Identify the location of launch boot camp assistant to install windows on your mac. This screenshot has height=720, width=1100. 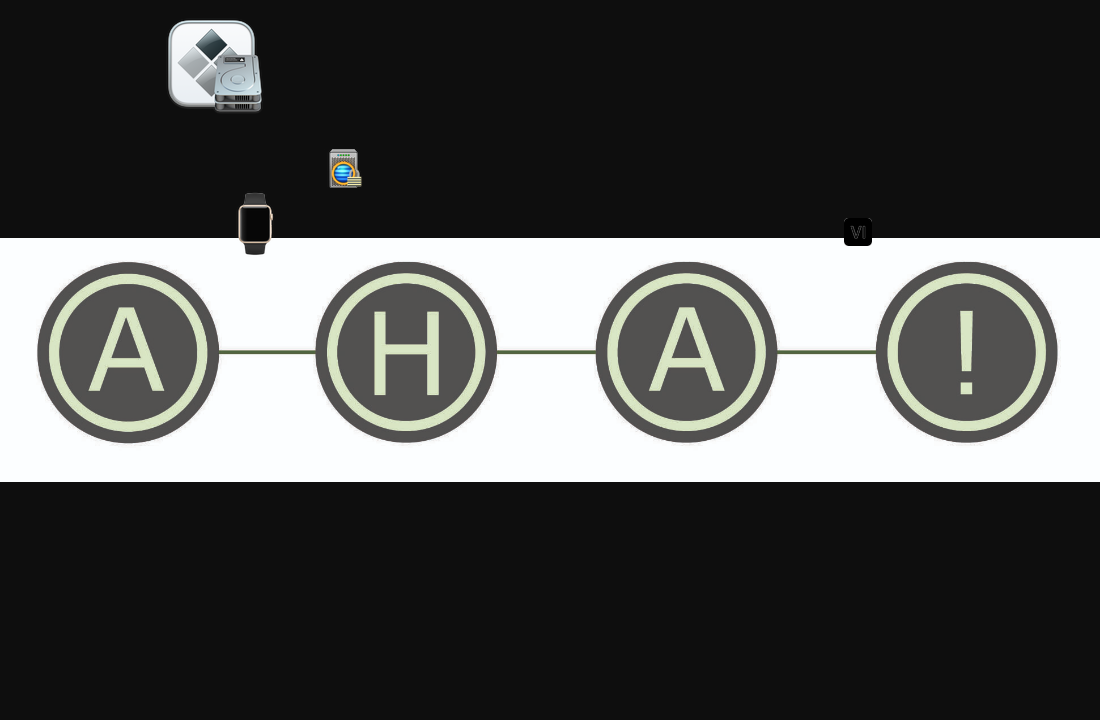
(211, 63).